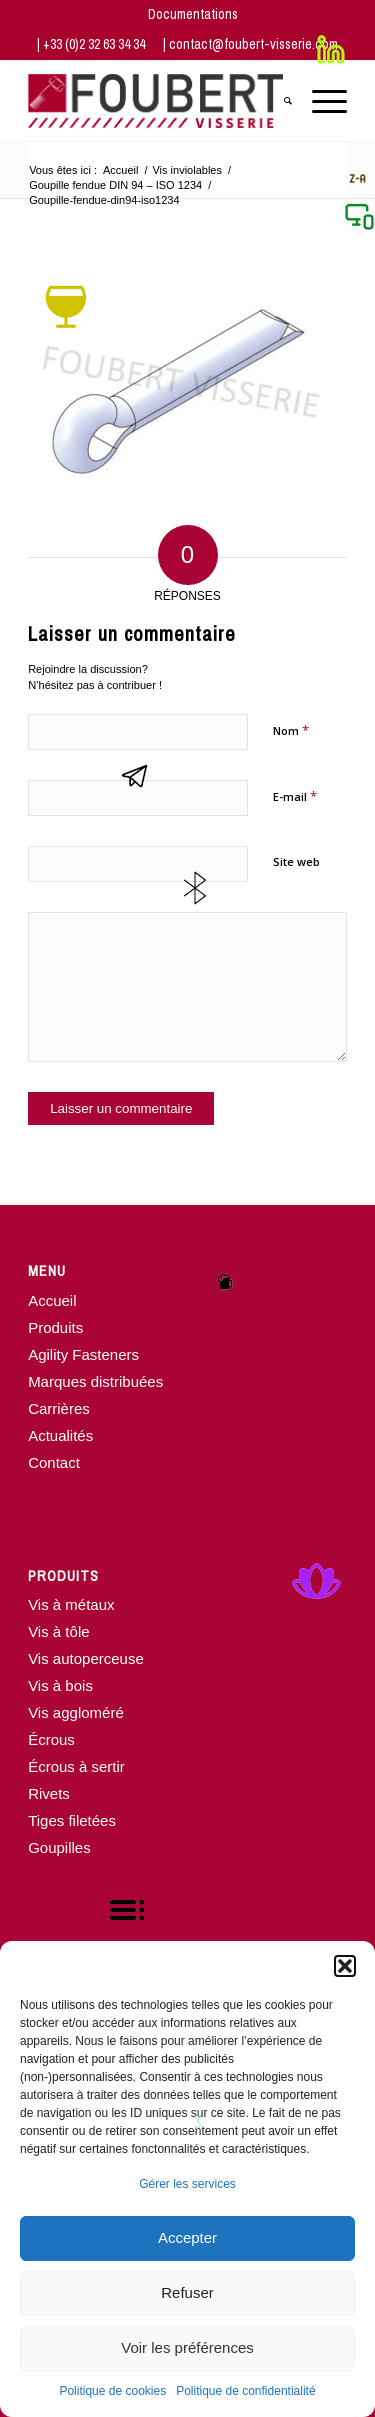  What do you see at coordinates (127, 1910) in the screenshot?
I see `view table of contents` at bounding box center [127, 1910].